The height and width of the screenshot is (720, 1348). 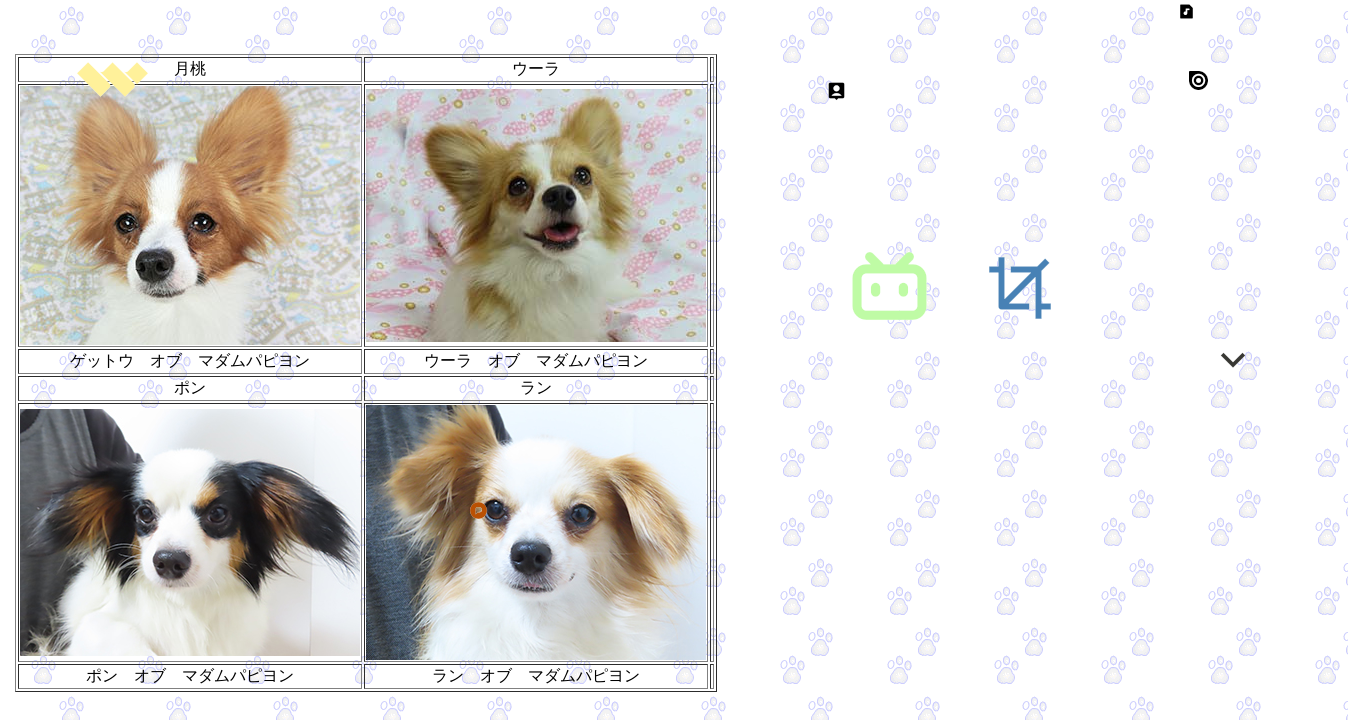 I want to click on view pinned contact or account, so click(x=836, y=90).